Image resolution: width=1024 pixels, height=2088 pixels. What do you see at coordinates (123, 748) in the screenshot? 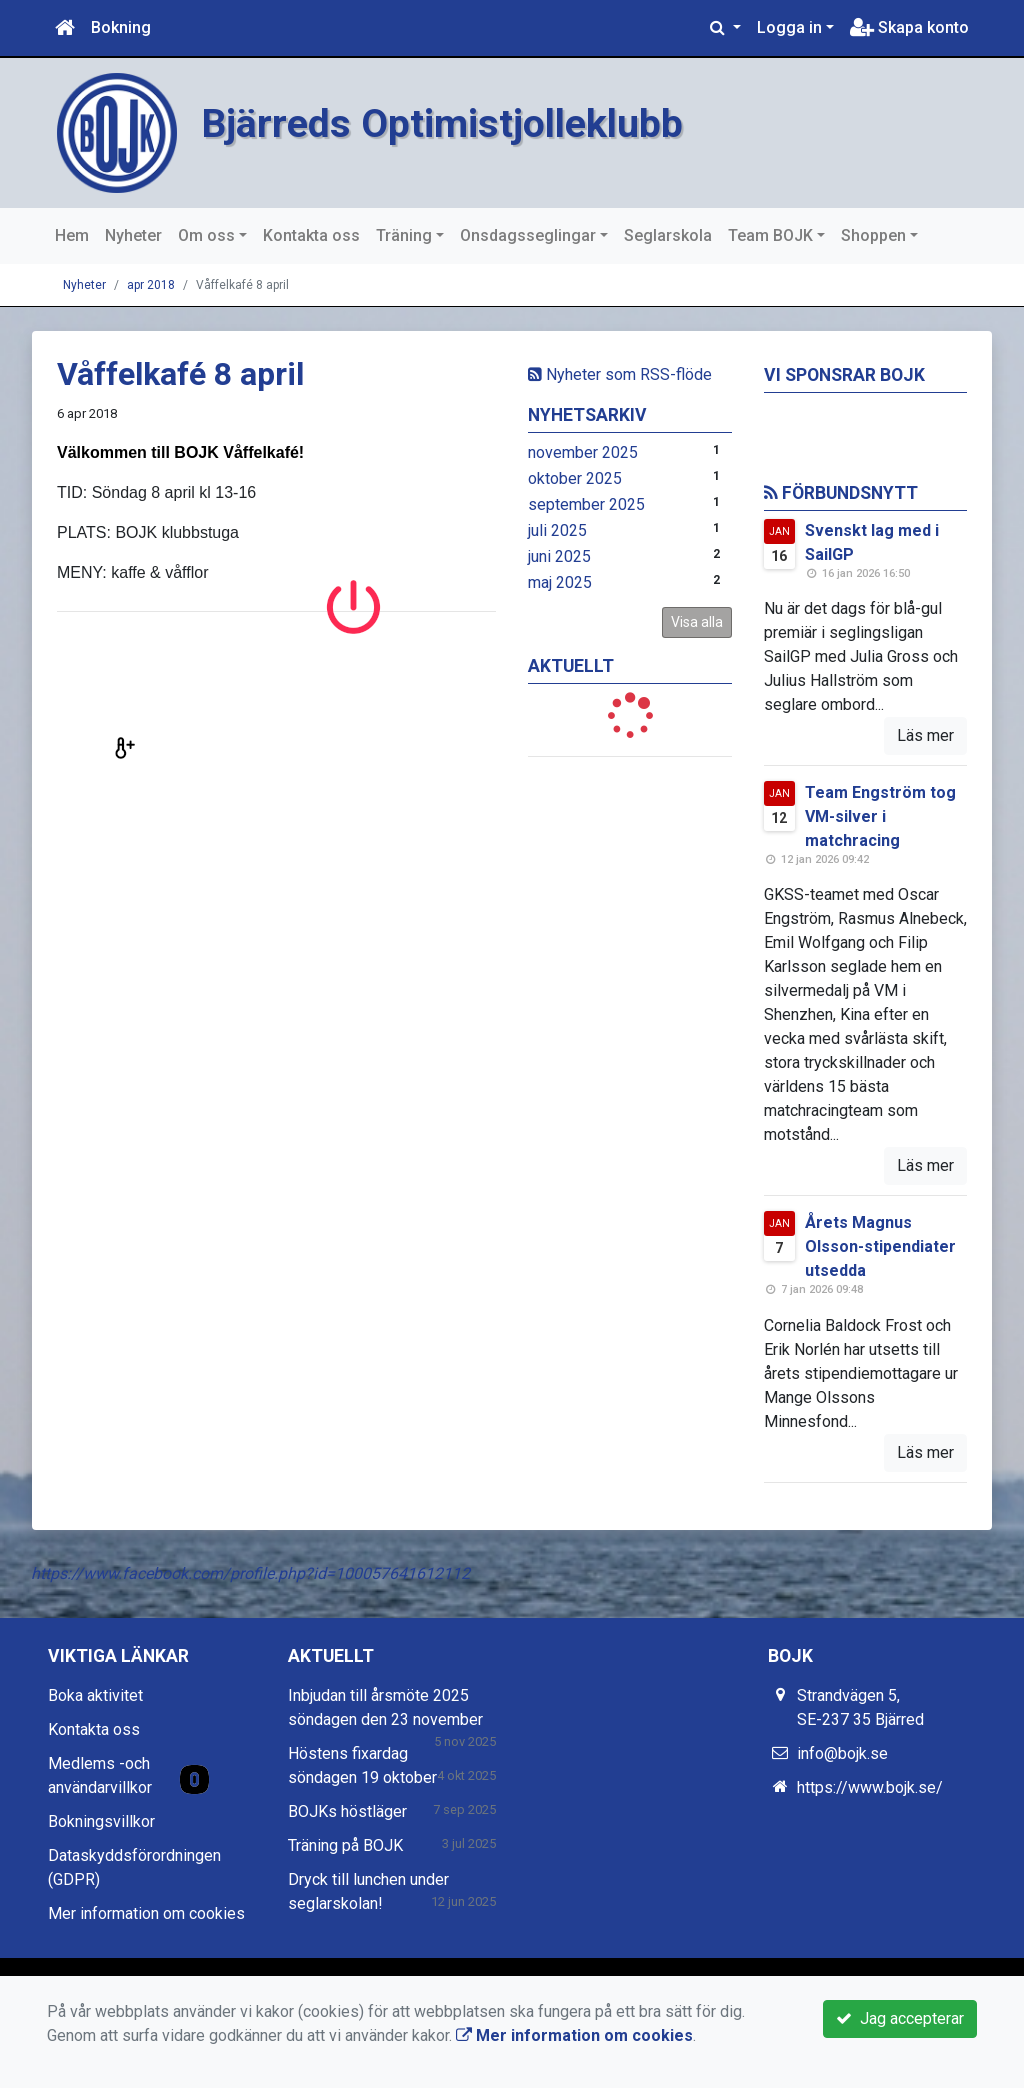
I see `increase temperature setting` at bounding box center [123, 748].